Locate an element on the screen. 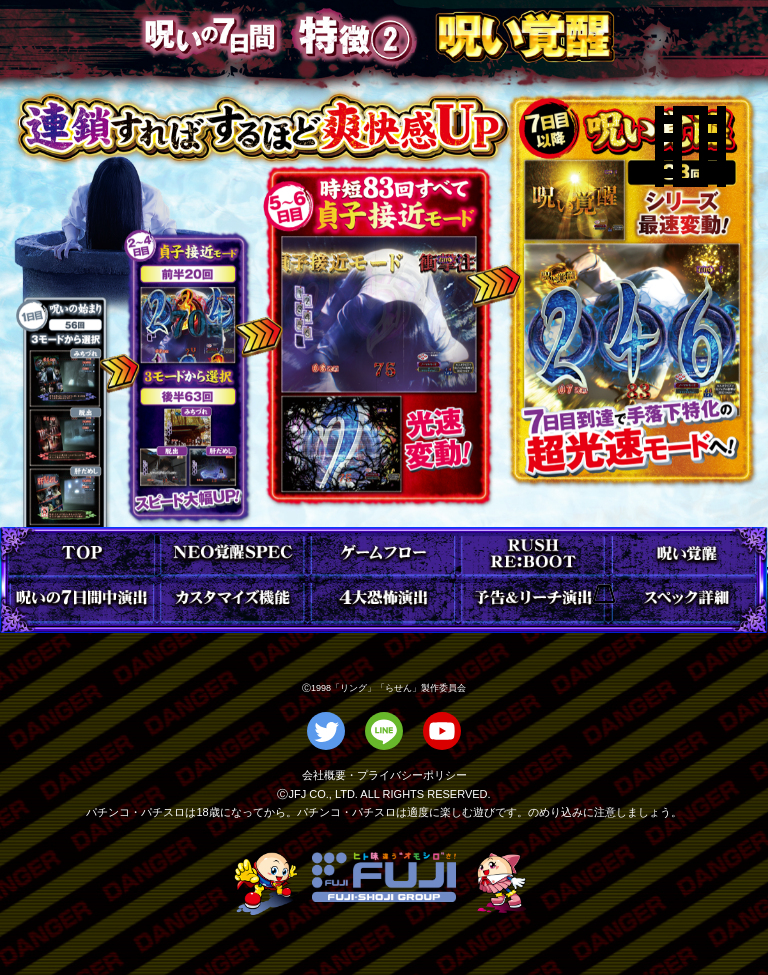  browse local movie theaters is located at coordinates (690, 146).